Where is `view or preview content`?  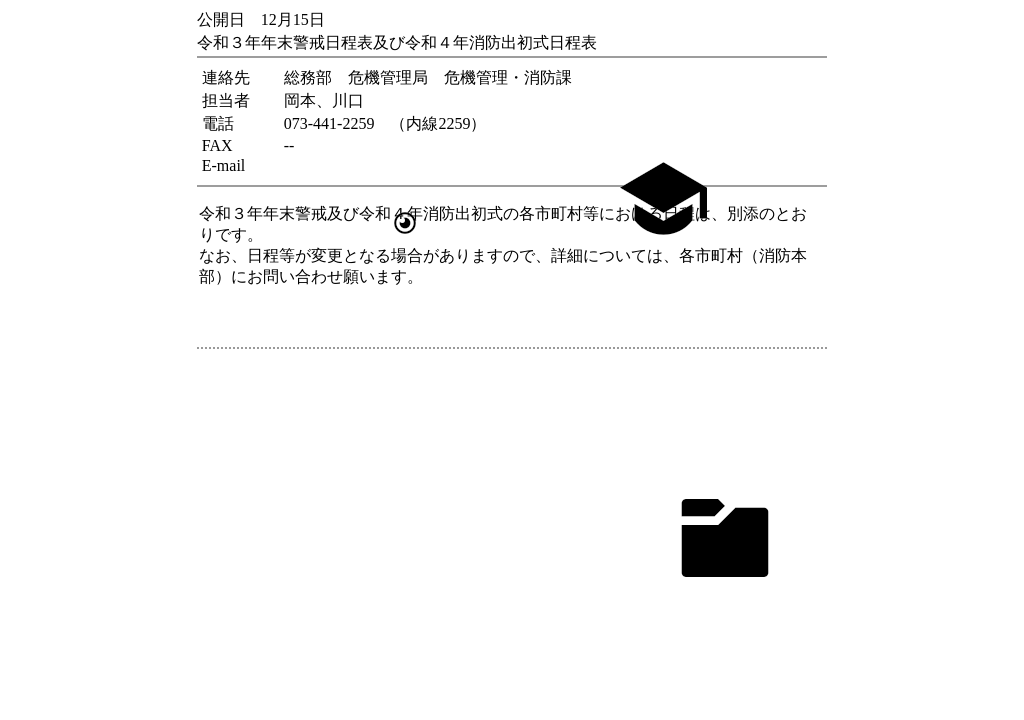 view or preview content is located at coordinates (405, 223).